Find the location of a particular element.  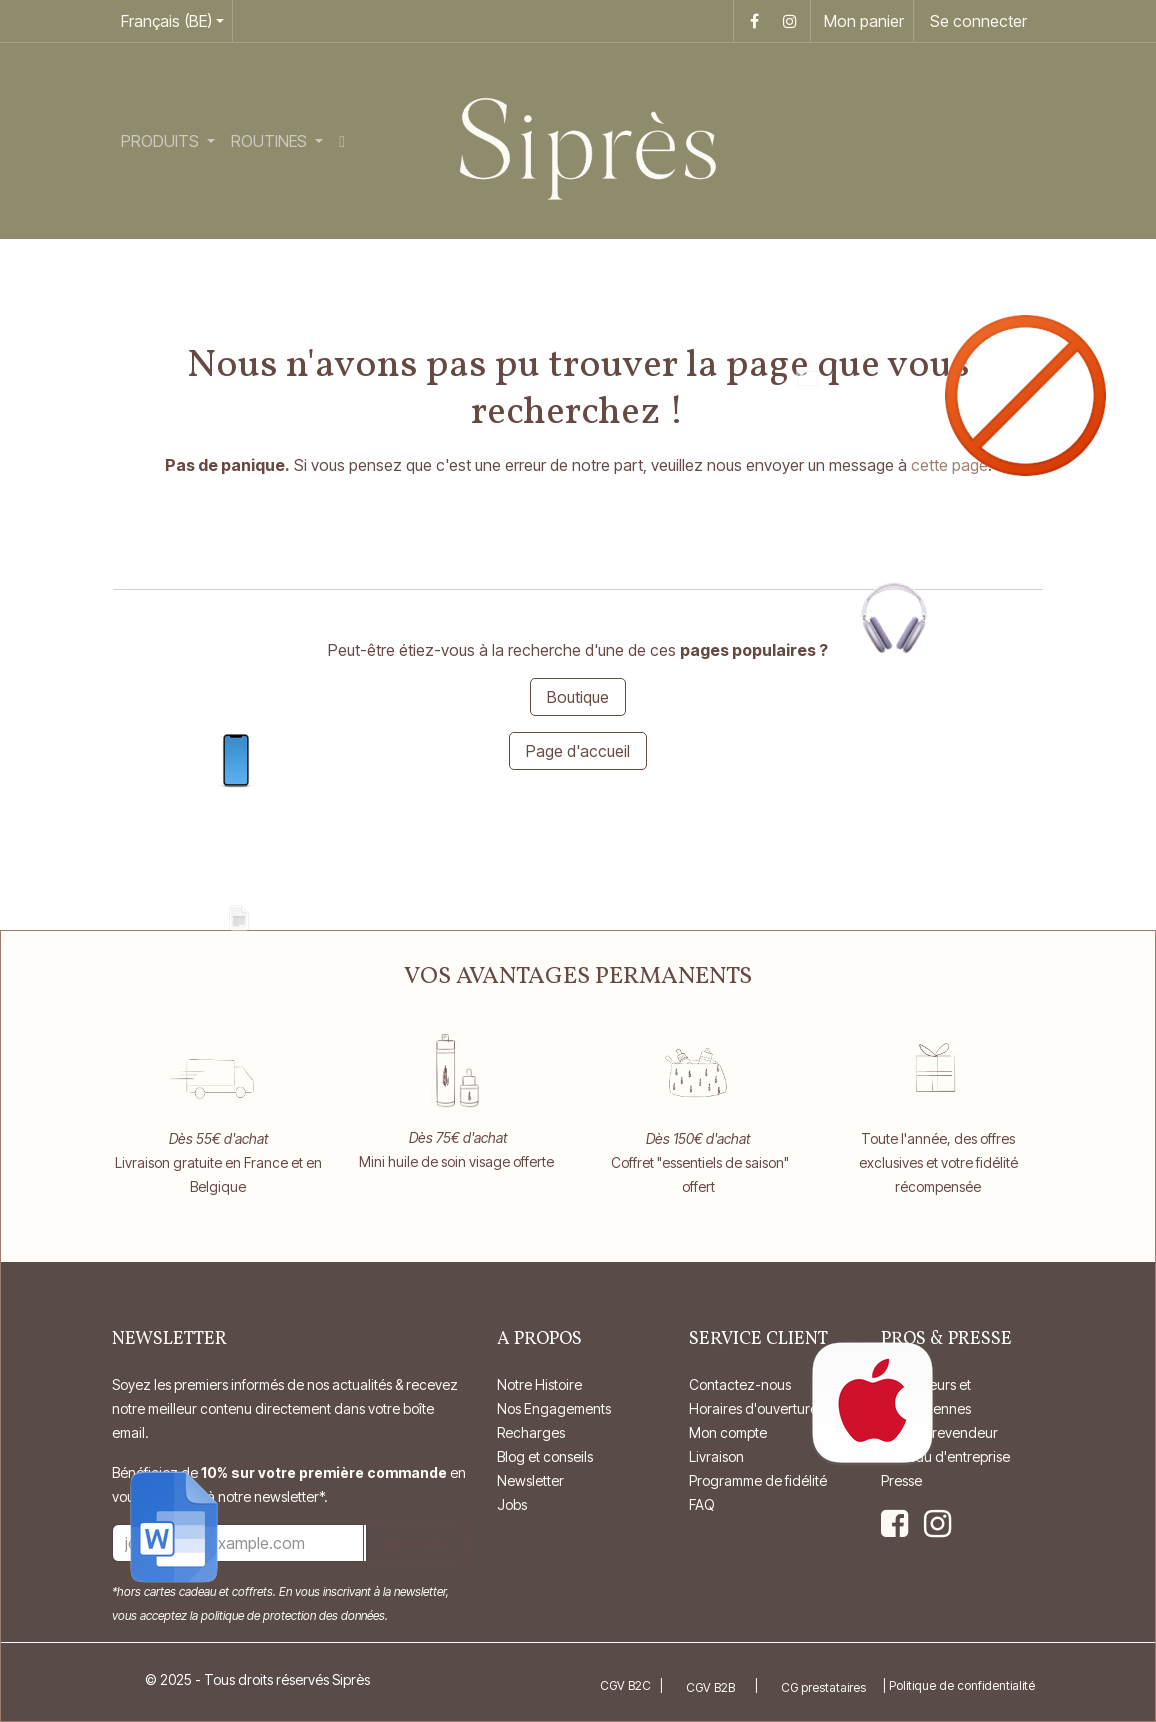

view image library is located at coordinates (807, 378).